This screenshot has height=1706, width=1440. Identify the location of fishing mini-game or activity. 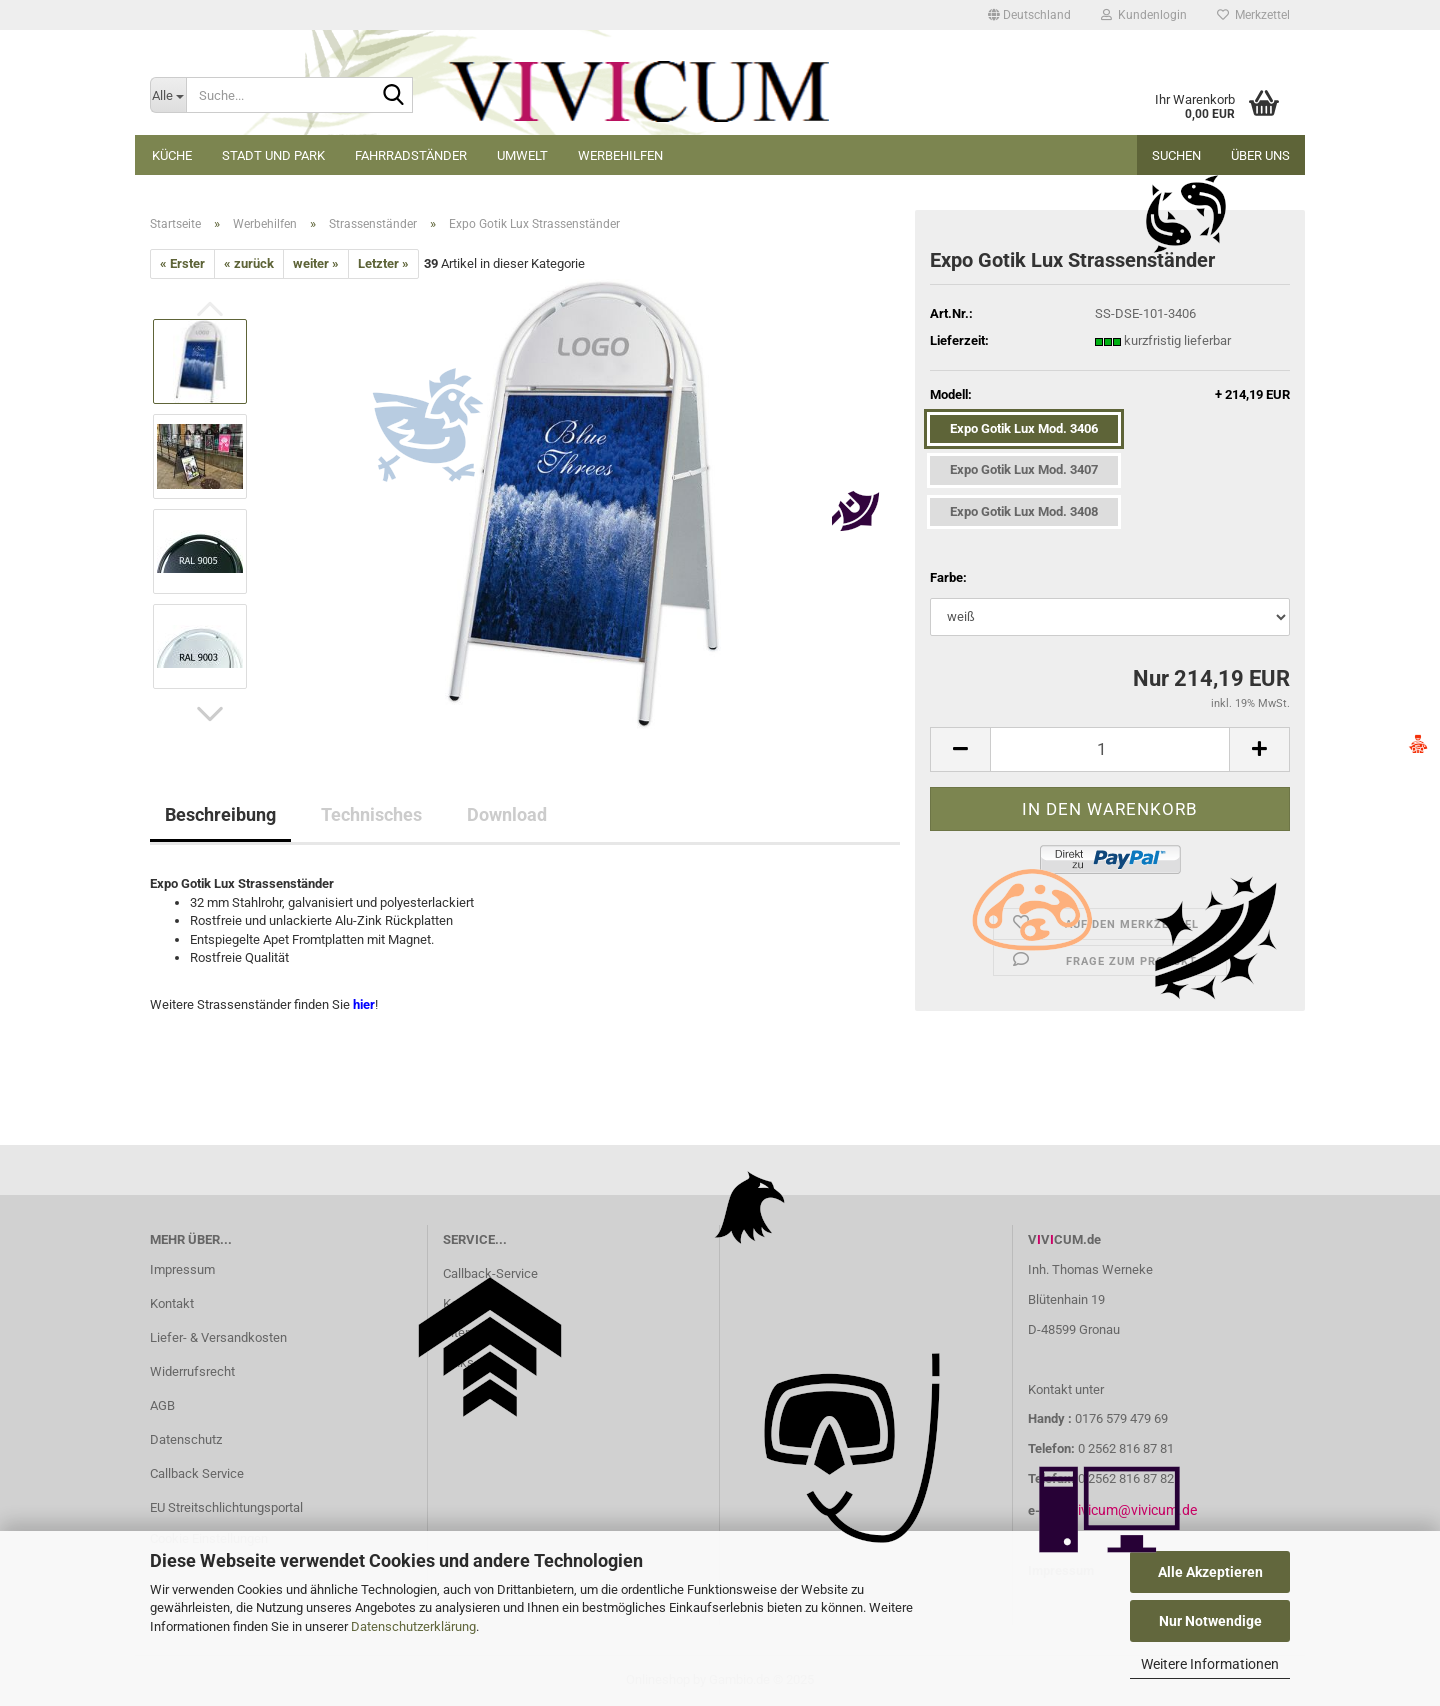
(1418, 744).